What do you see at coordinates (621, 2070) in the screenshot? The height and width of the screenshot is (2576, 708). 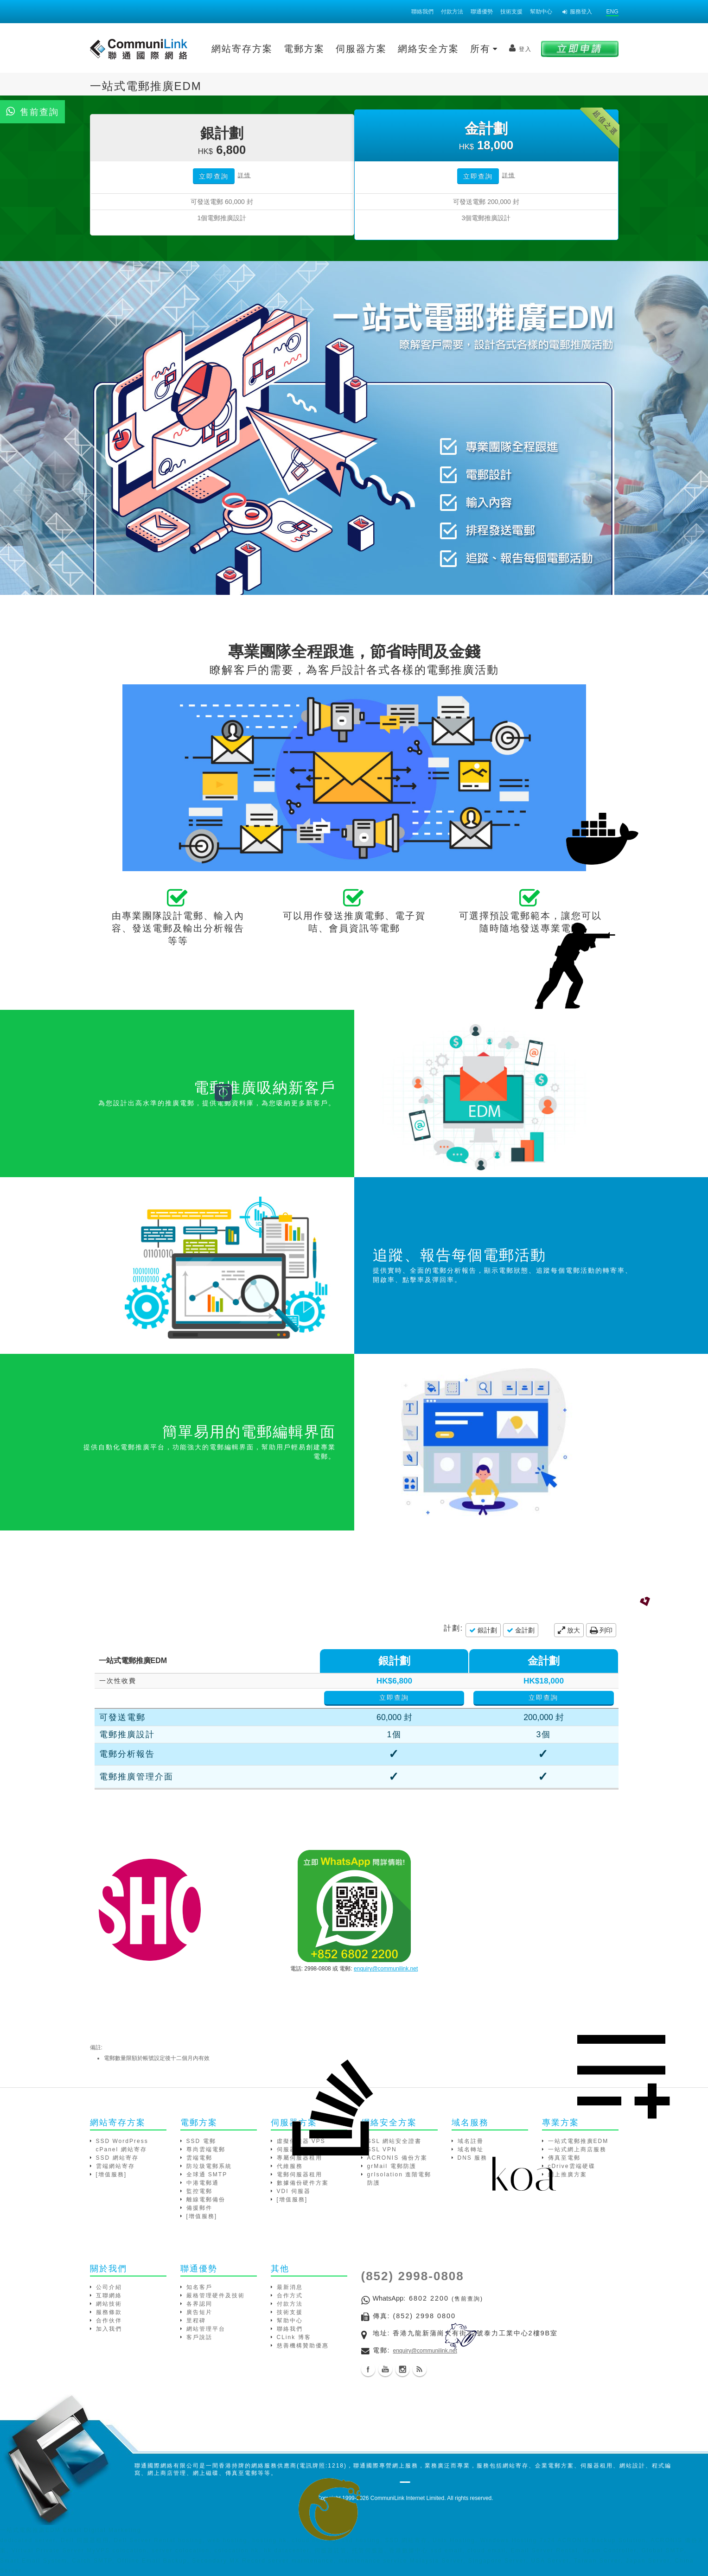 I see `add a new item to playlist` at bounding box center [621, 2070].